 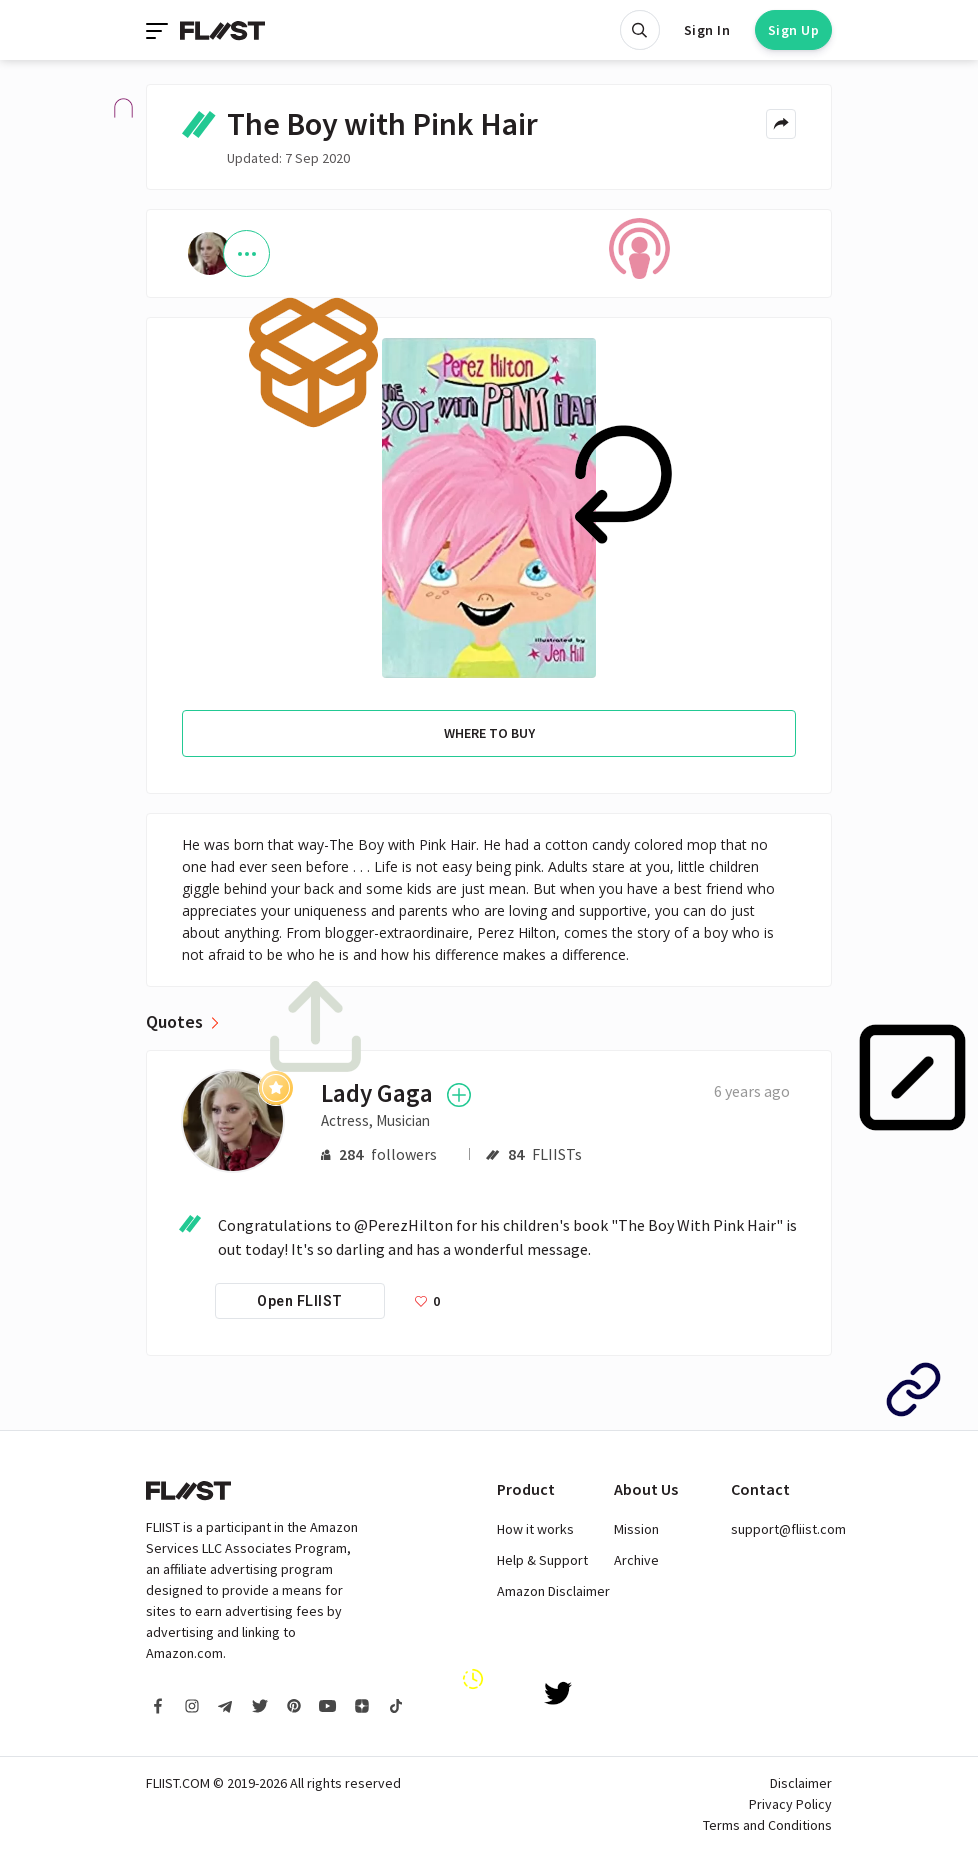 I want to click on indicates a disabled or unavailable feature, so click(x=912, y=1077).